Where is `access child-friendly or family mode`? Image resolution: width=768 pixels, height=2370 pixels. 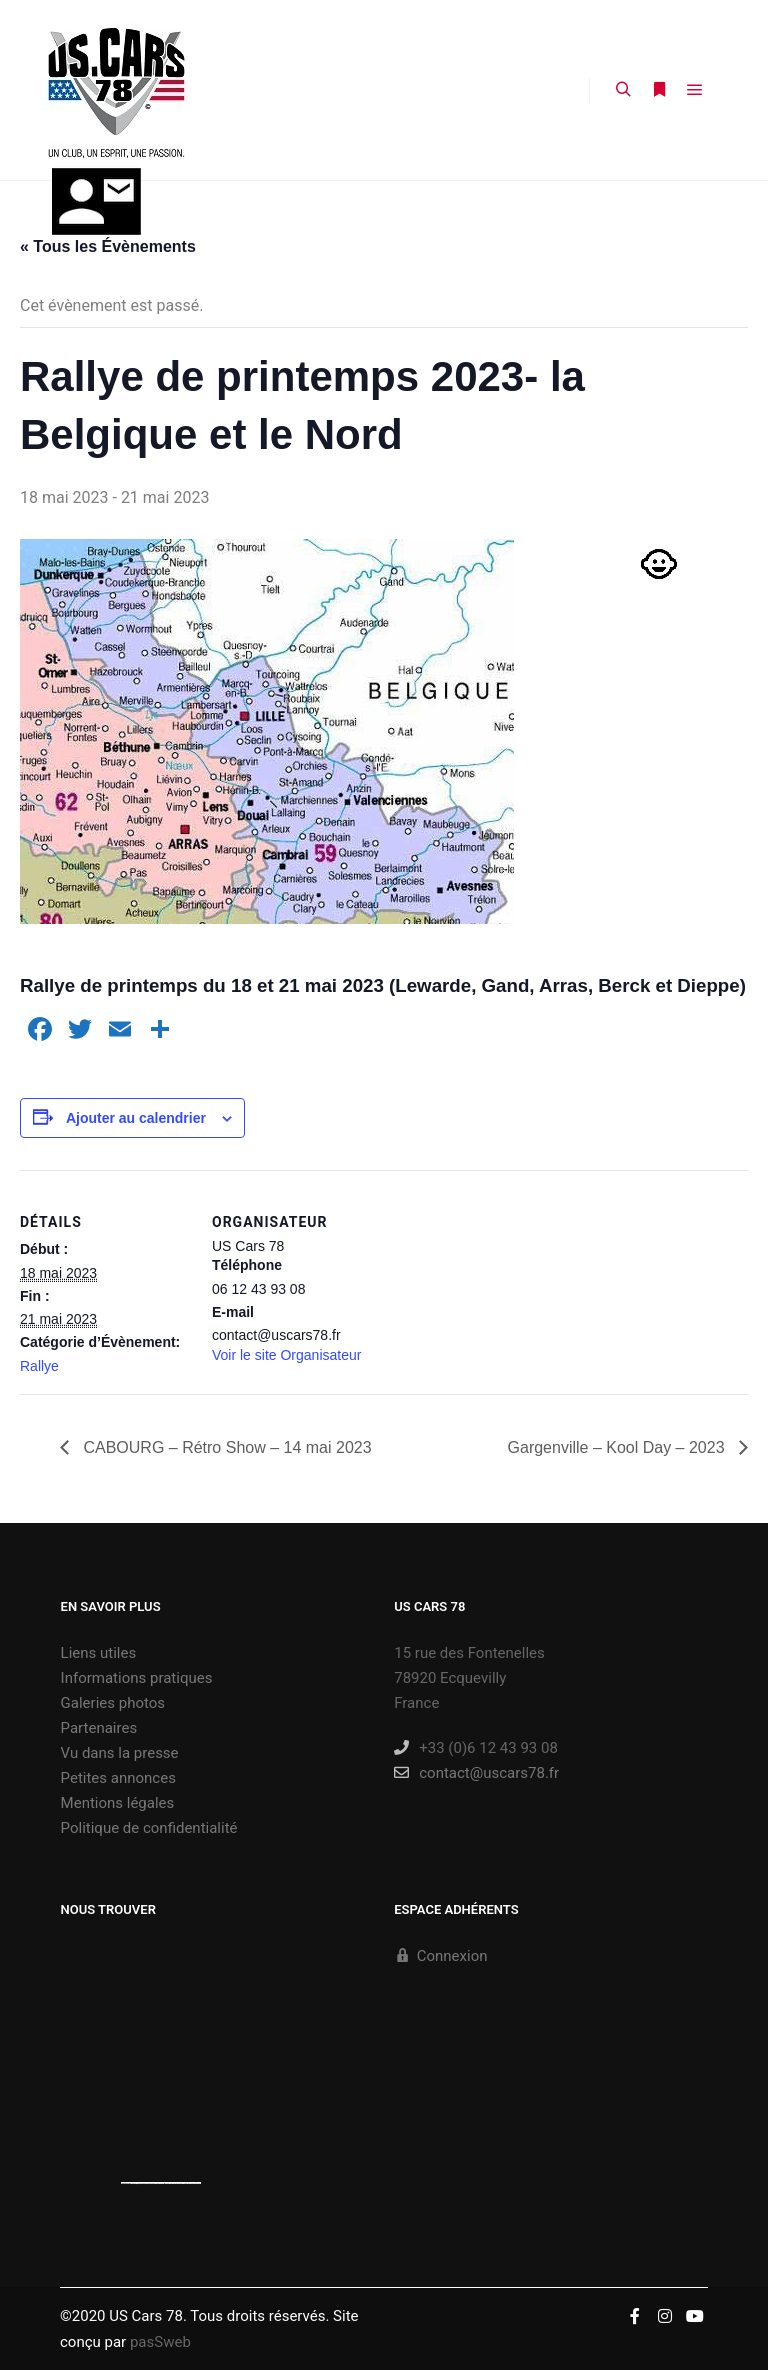
access child-friendly or family mode is located at coordinates (659, 564).